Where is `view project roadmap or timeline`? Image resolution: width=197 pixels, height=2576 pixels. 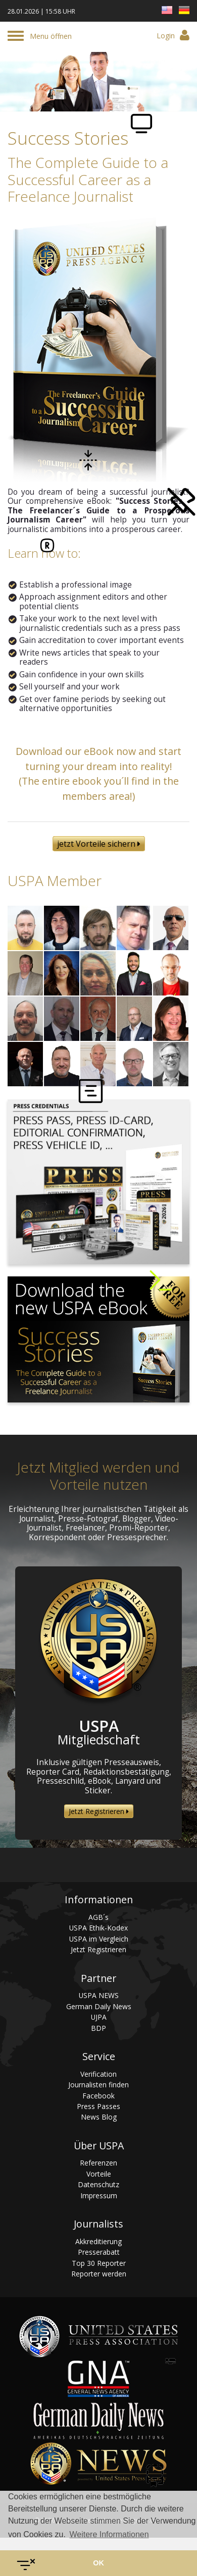
view project roadmap or timeline is located at coordinates (90, 1091).